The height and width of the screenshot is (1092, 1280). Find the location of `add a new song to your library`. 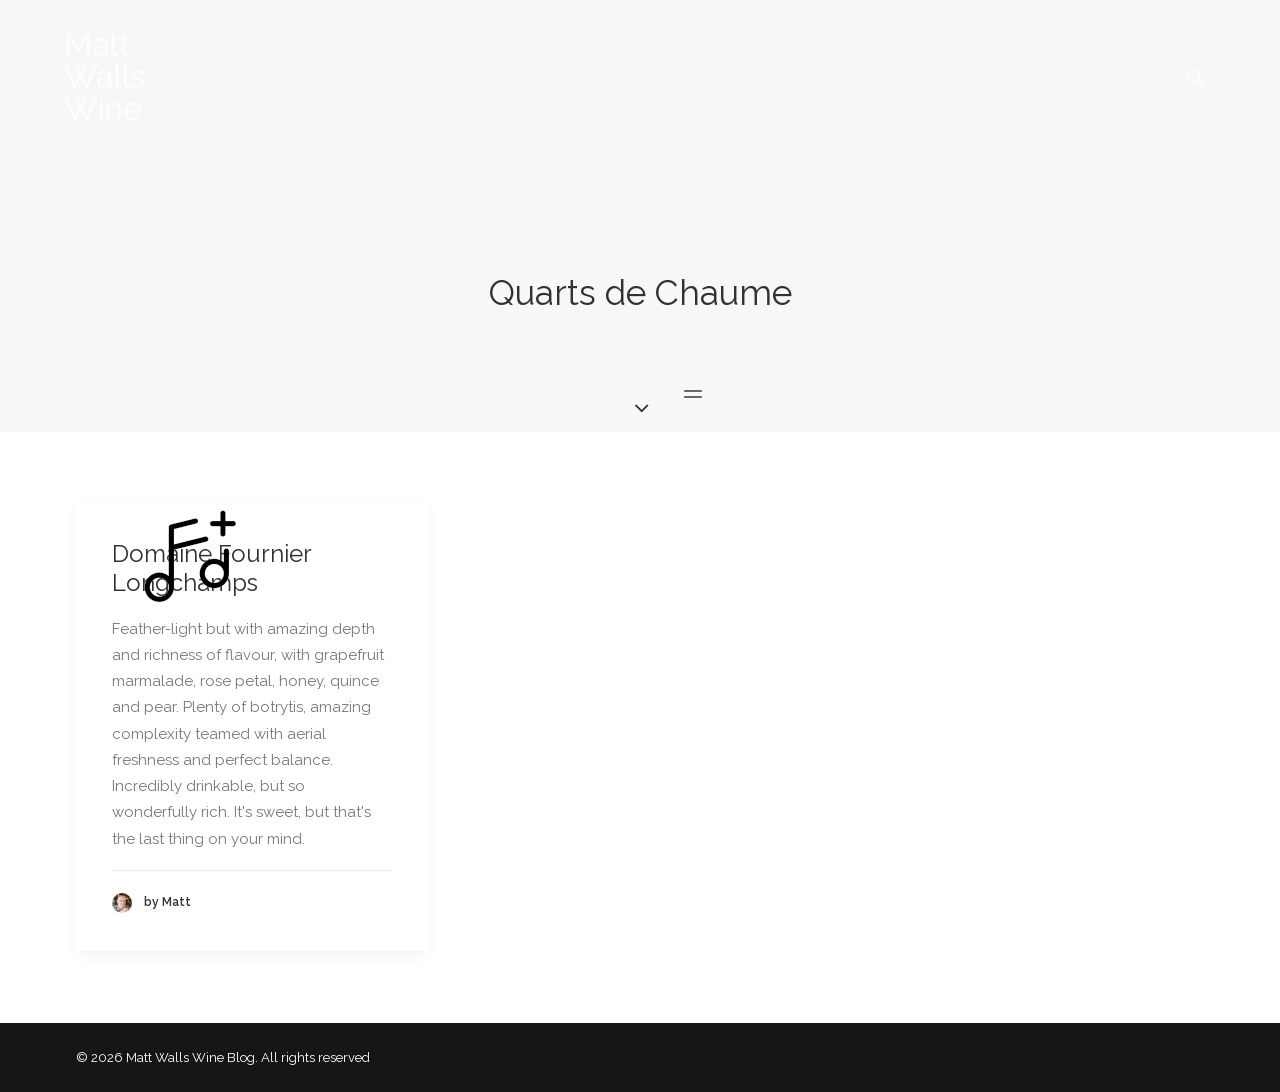

add a new song to your library is located at coordinates (192, 558).